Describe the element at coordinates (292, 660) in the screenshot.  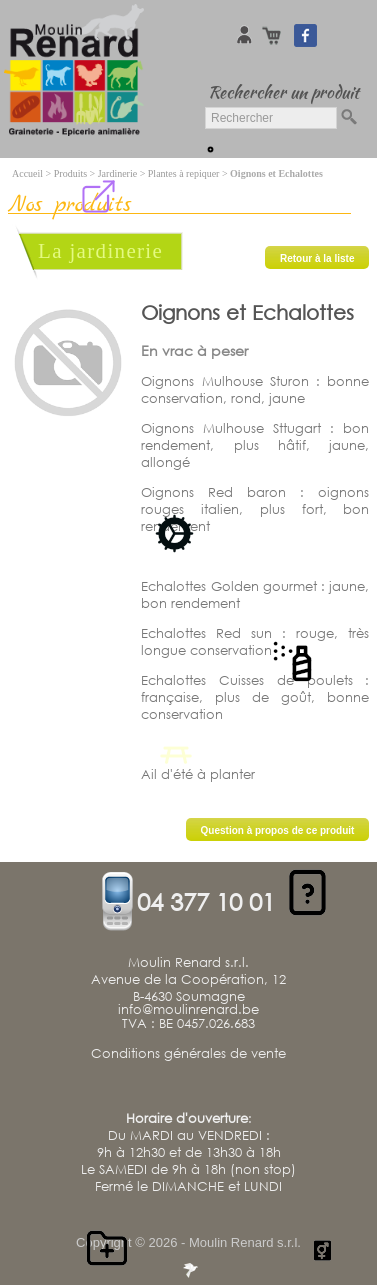
I see `access spray or paint tools` at that location.